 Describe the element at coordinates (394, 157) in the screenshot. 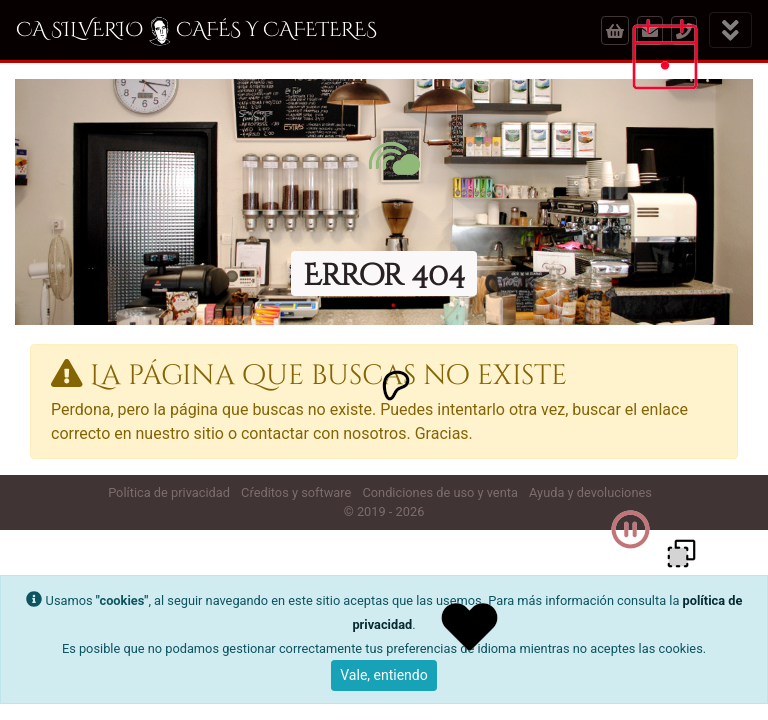

I see `view weather forecast` at that location.